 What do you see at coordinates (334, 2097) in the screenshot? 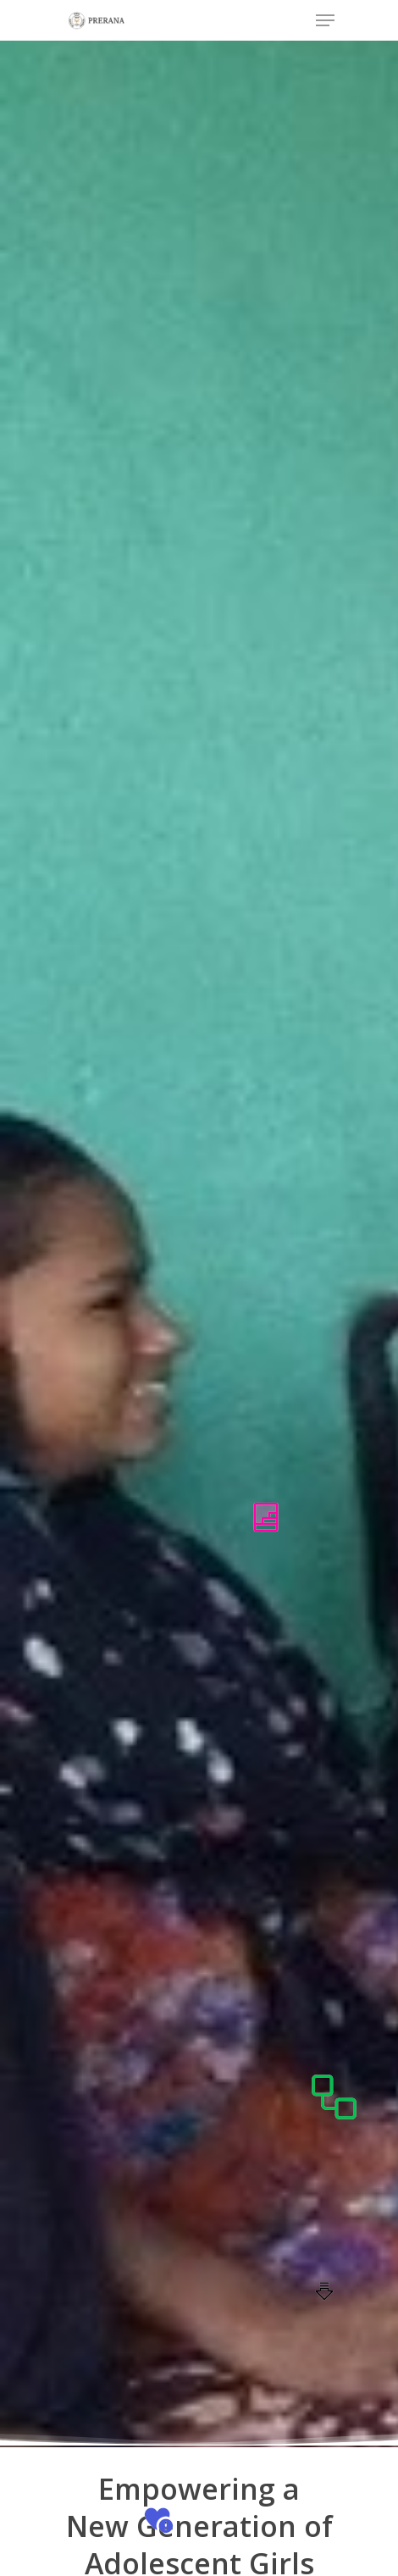
I see `view or manage automated workflows` at bounding box center [334, 2097].